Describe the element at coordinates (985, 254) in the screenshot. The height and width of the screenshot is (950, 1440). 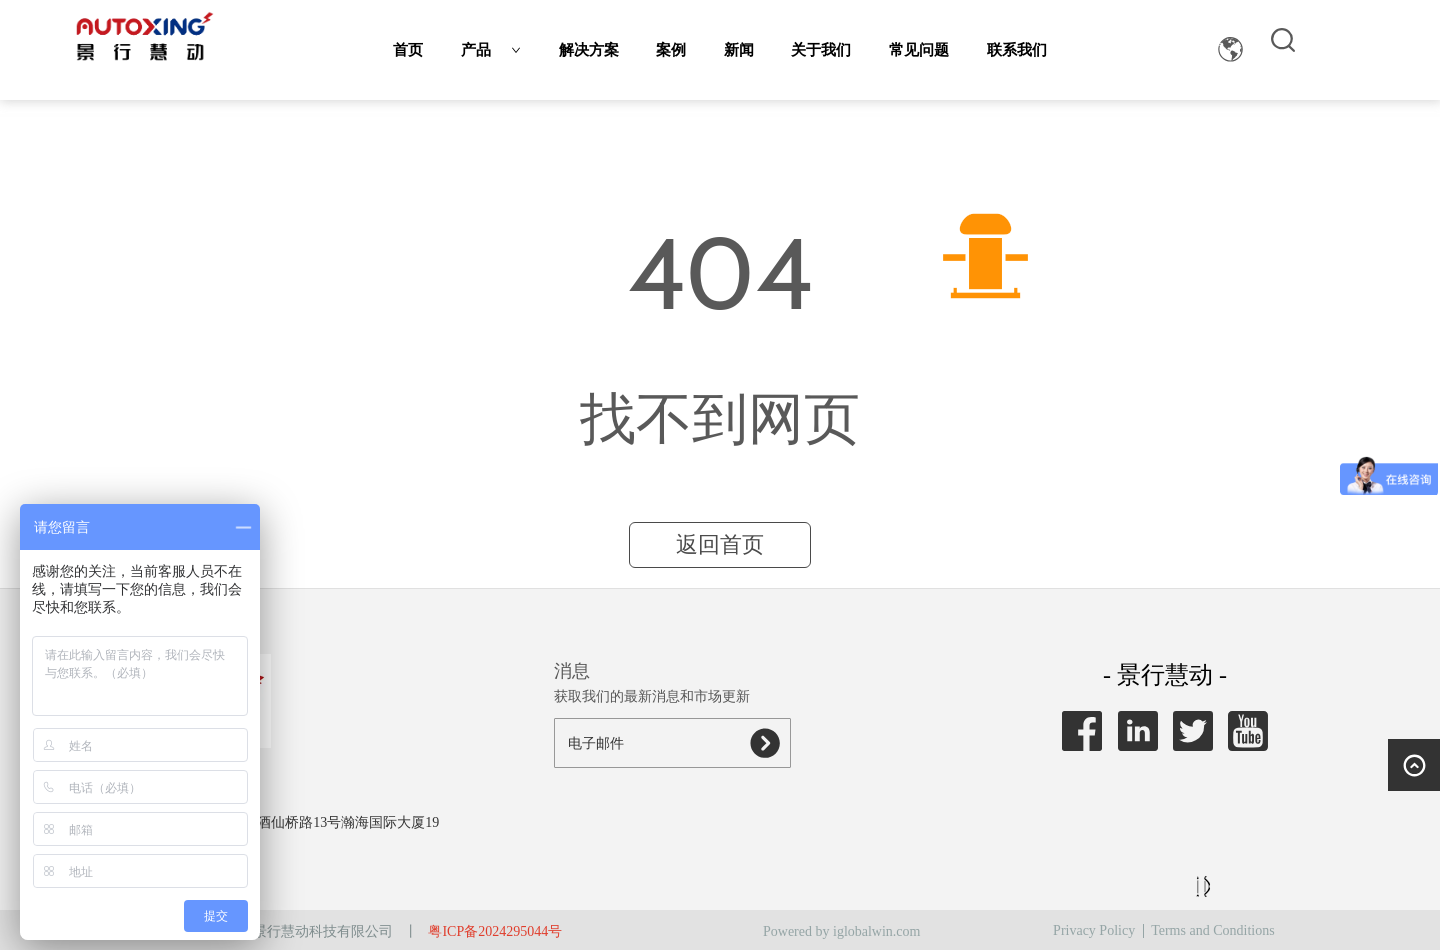
I see `indicates a docking or mooring point in a nautical game` at that location.